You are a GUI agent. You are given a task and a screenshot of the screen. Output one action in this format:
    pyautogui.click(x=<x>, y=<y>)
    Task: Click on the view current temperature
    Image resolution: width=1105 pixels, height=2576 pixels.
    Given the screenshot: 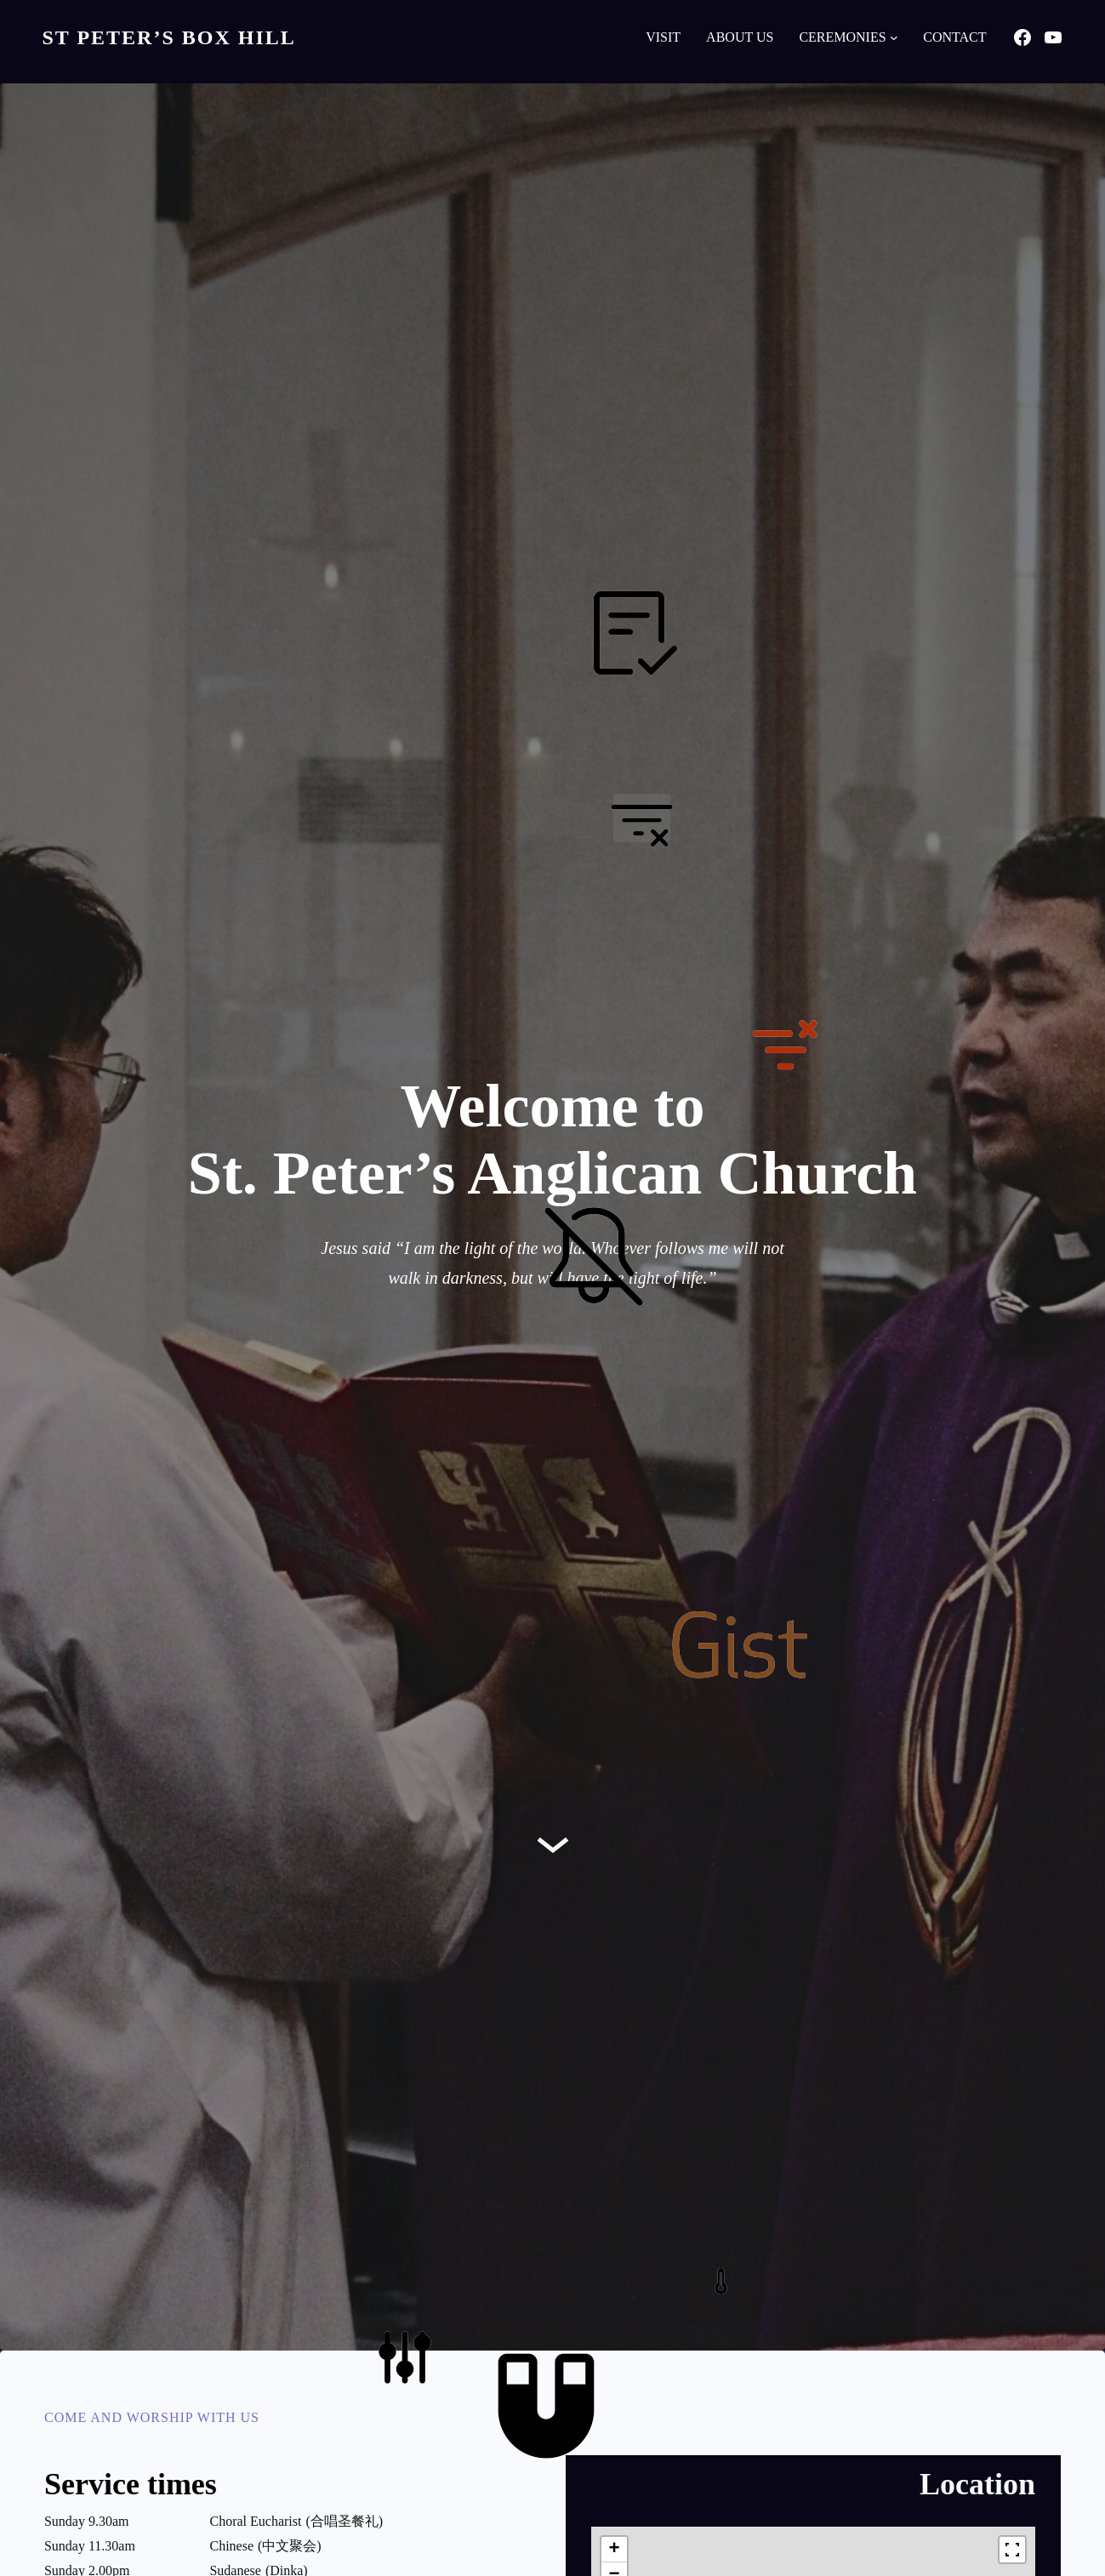 What is the action you would take?
    pyautogui.click(x=721, y=2281)
    